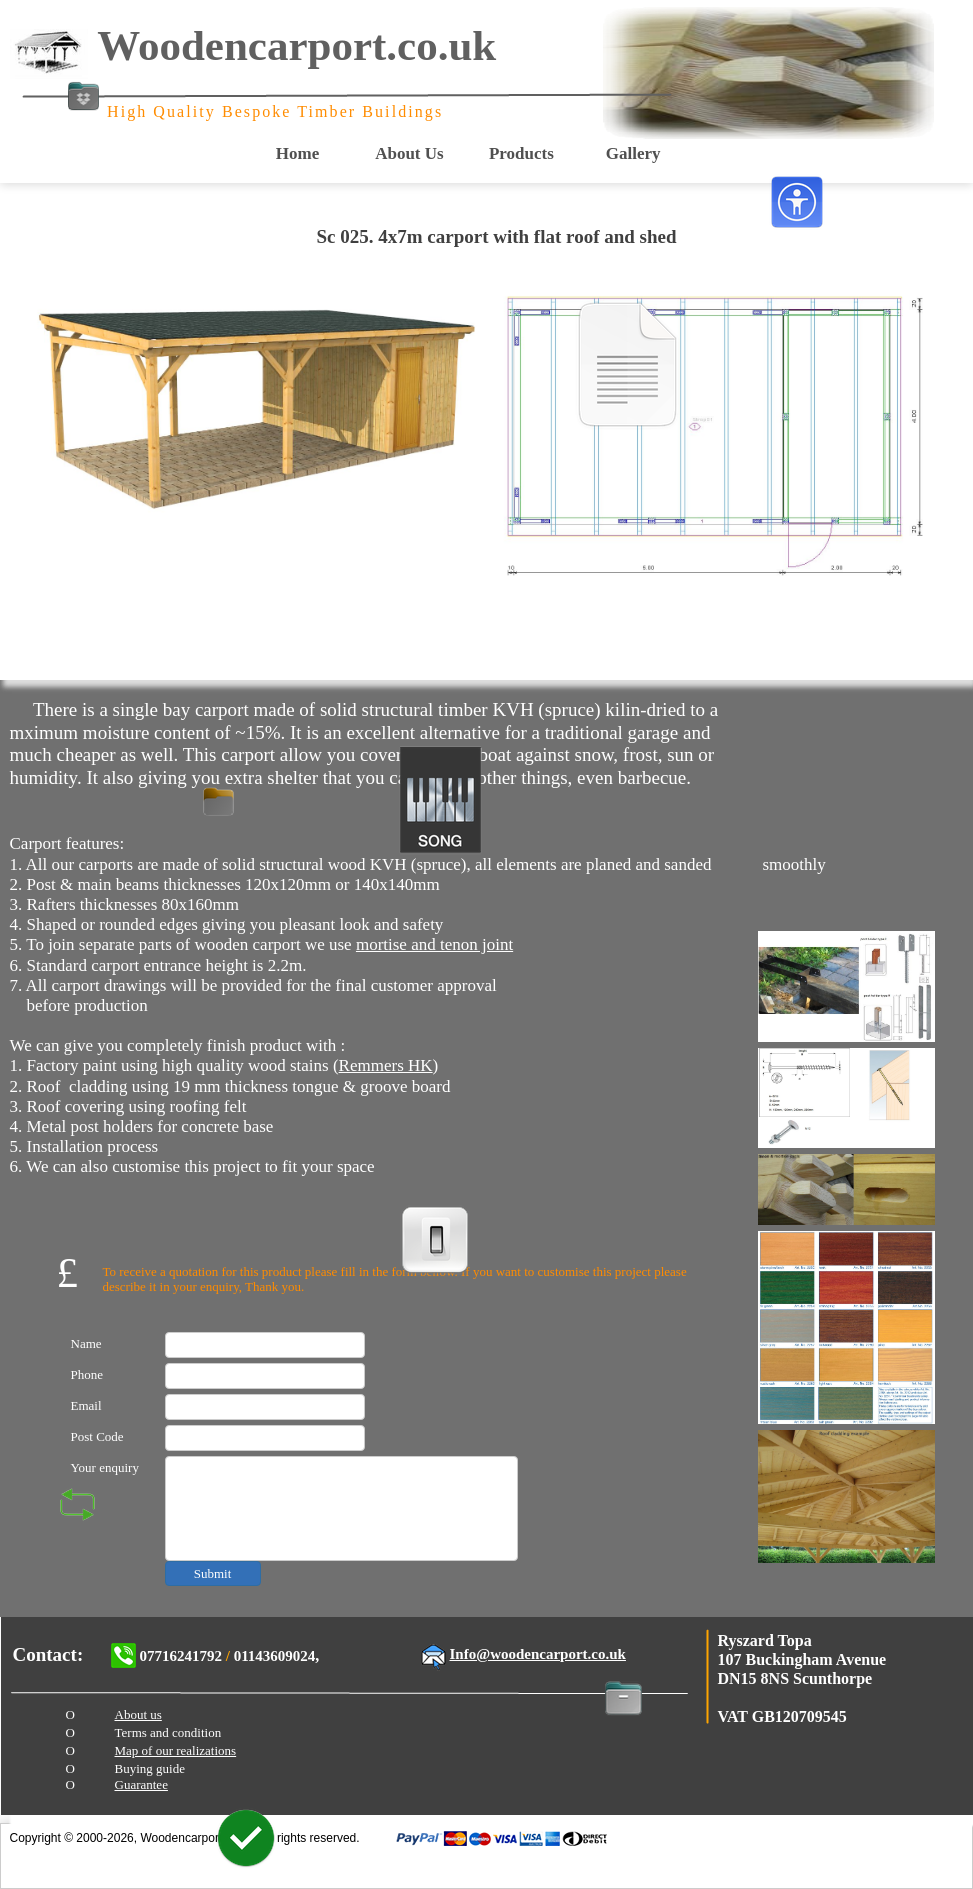 The image size is (973, 1889). Describe the element at coordinates (623, 1697) in the screenshot. I see `open the file manager` at that location.